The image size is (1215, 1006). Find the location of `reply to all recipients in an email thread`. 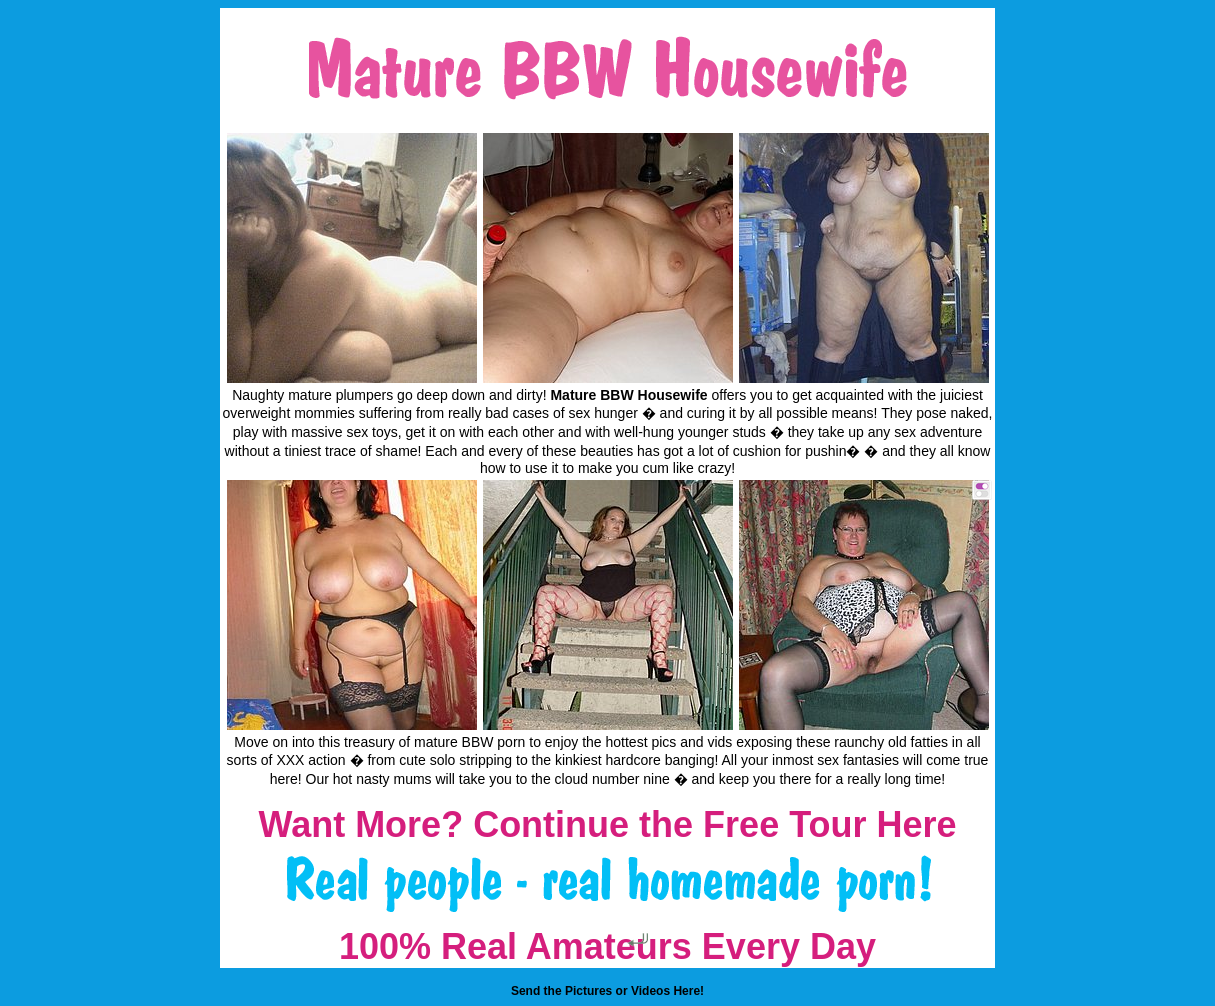

reply to all recipients in an email thread is located at coordinates (637, 938).